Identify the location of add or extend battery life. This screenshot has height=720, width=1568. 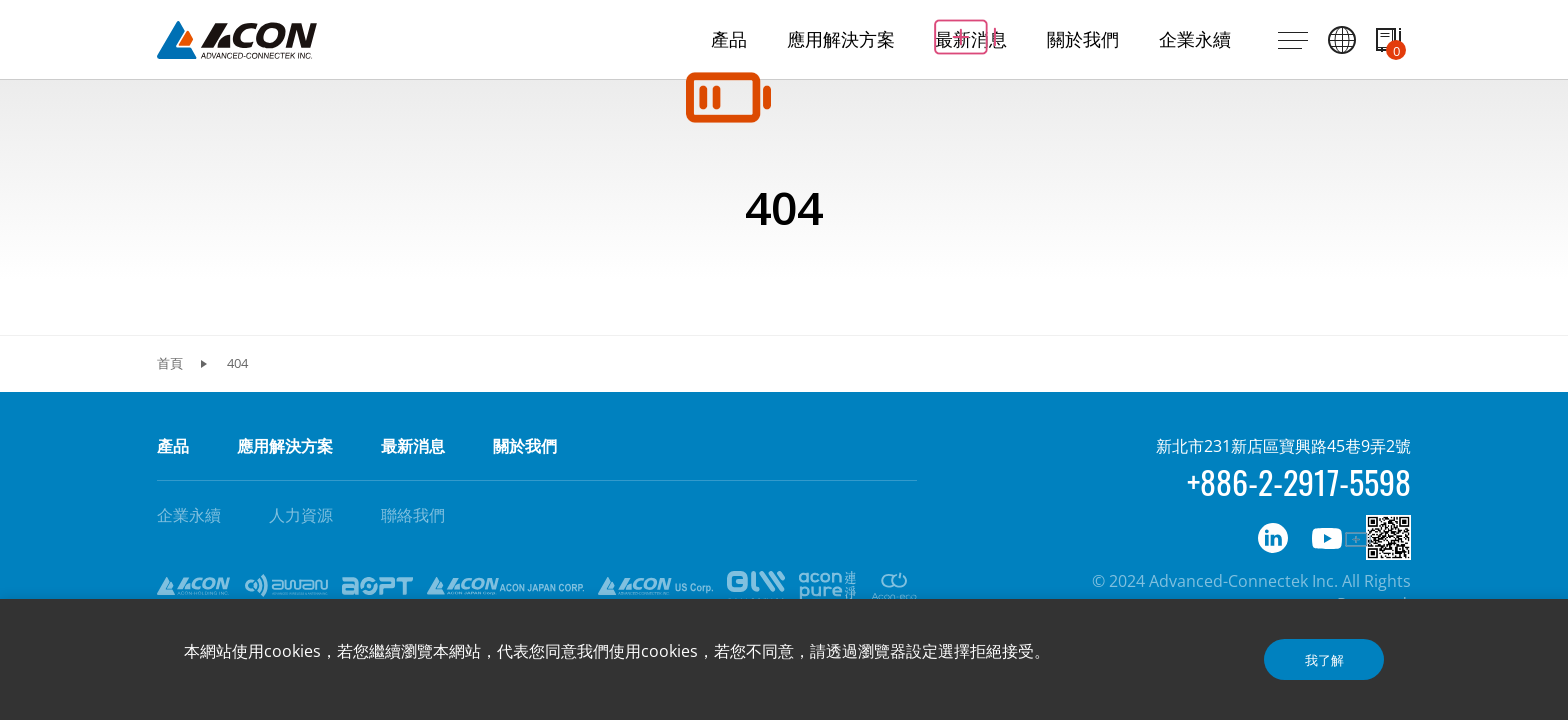
(1357, 539).